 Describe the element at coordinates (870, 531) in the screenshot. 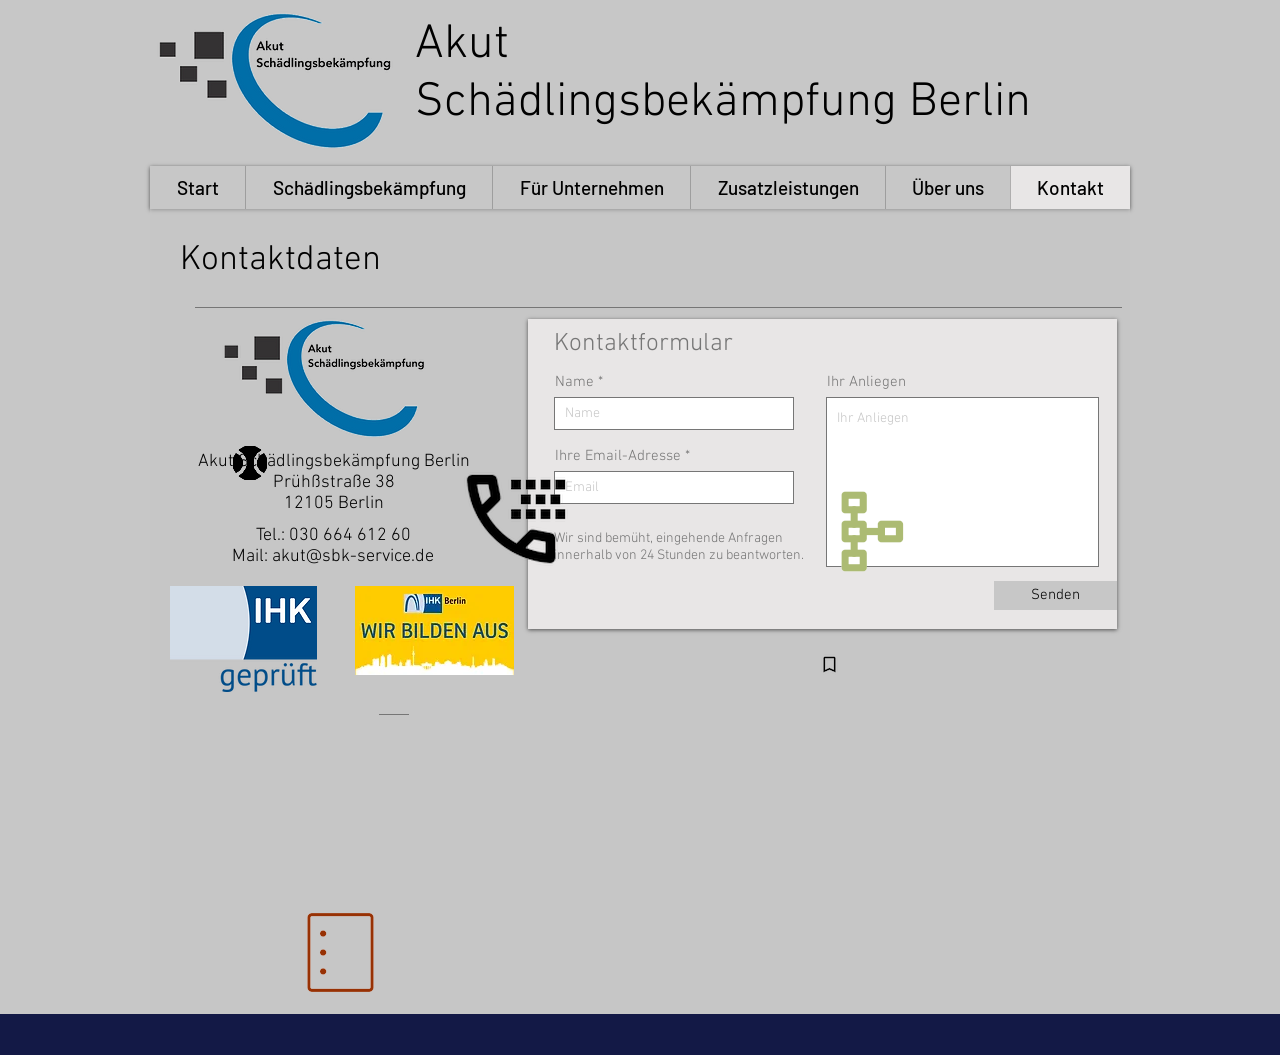

I see `view database schema structure` at that location.